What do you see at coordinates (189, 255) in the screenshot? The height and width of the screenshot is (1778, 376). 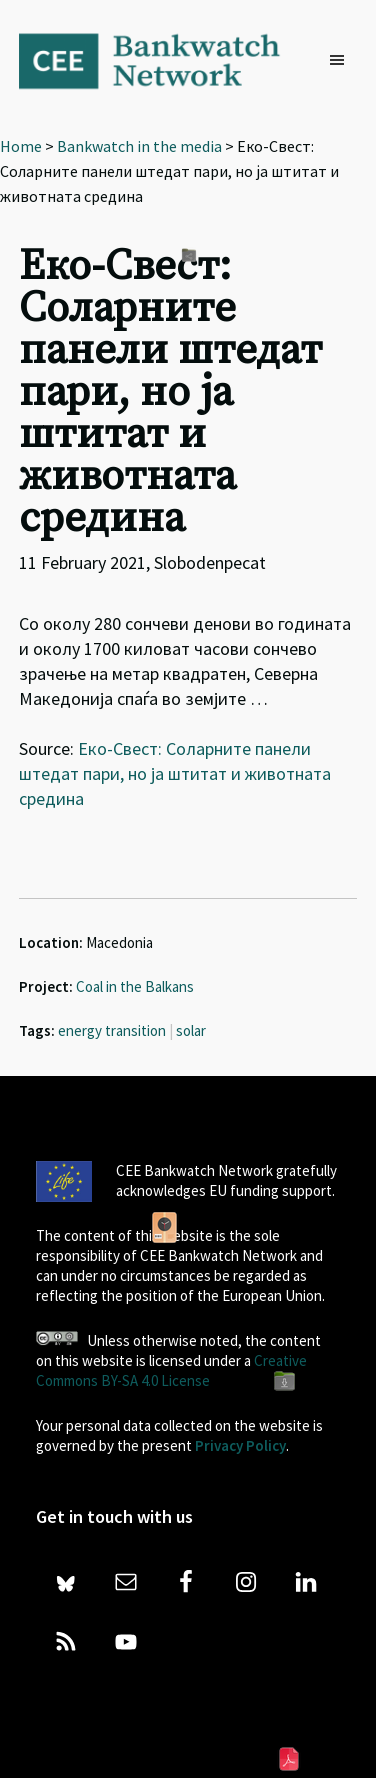 I see `access your public shared folder` at bounding box center [189, 255].